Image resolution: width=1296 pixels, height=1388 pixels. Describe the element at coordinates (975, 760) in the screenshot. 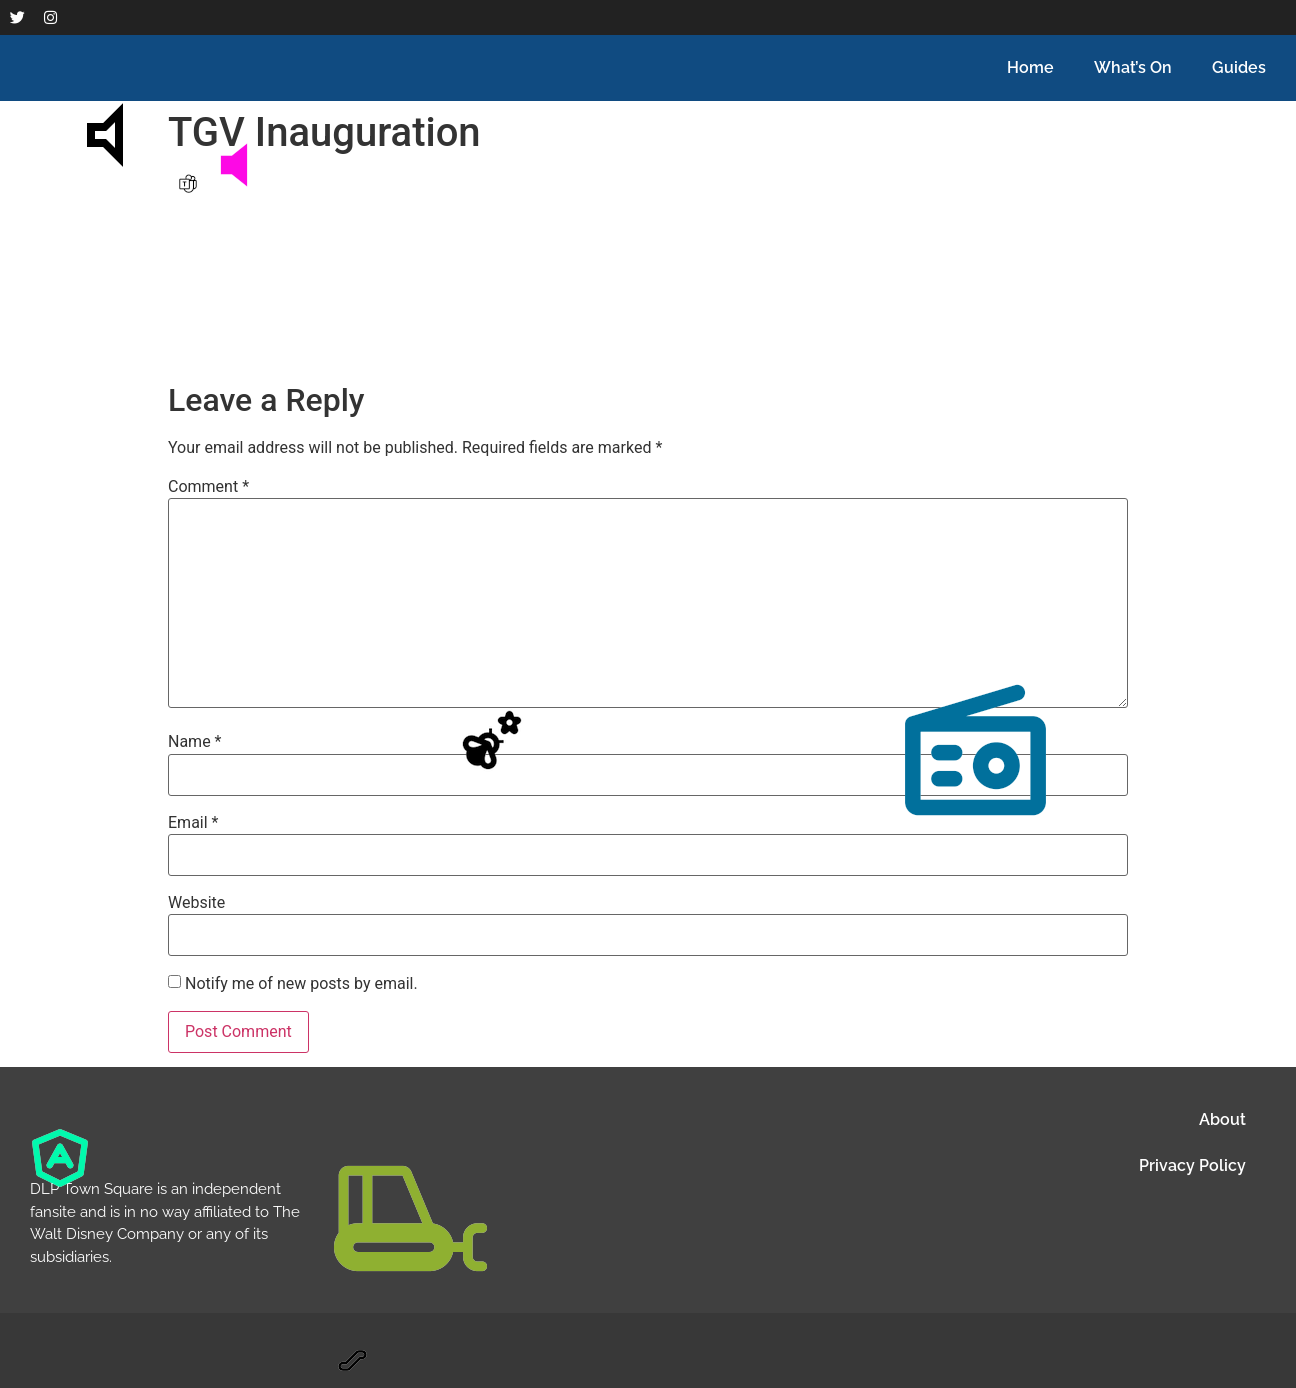

I see `open radio or audio streaming` at that location.